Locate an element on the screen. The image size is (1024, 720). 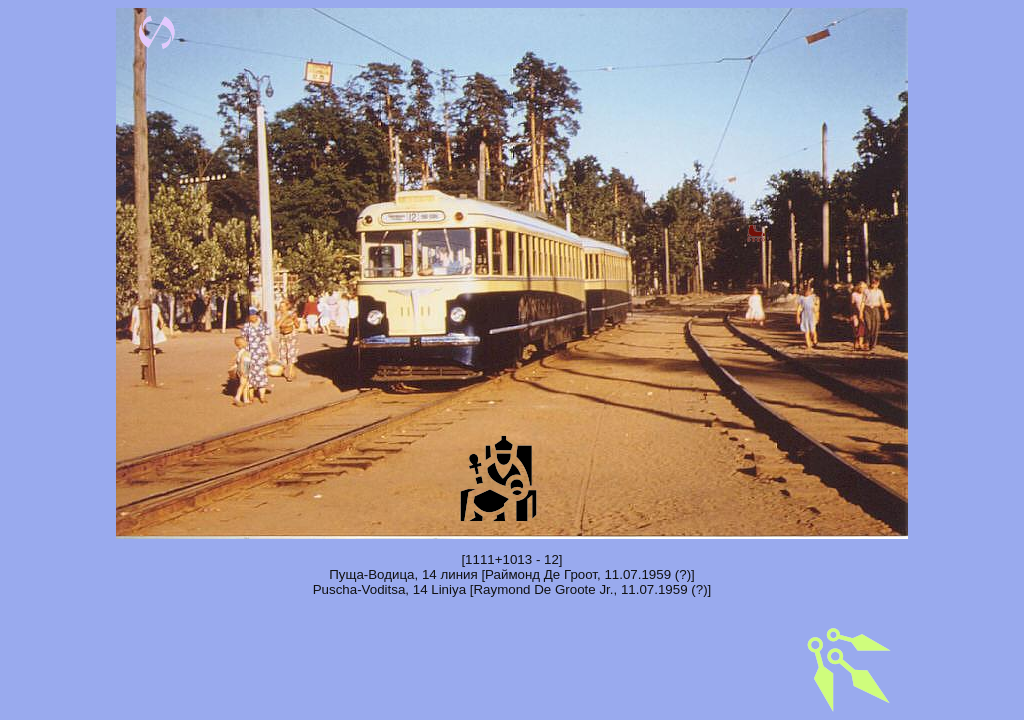
the emperor tarot card is located at coordinates (498, 478).